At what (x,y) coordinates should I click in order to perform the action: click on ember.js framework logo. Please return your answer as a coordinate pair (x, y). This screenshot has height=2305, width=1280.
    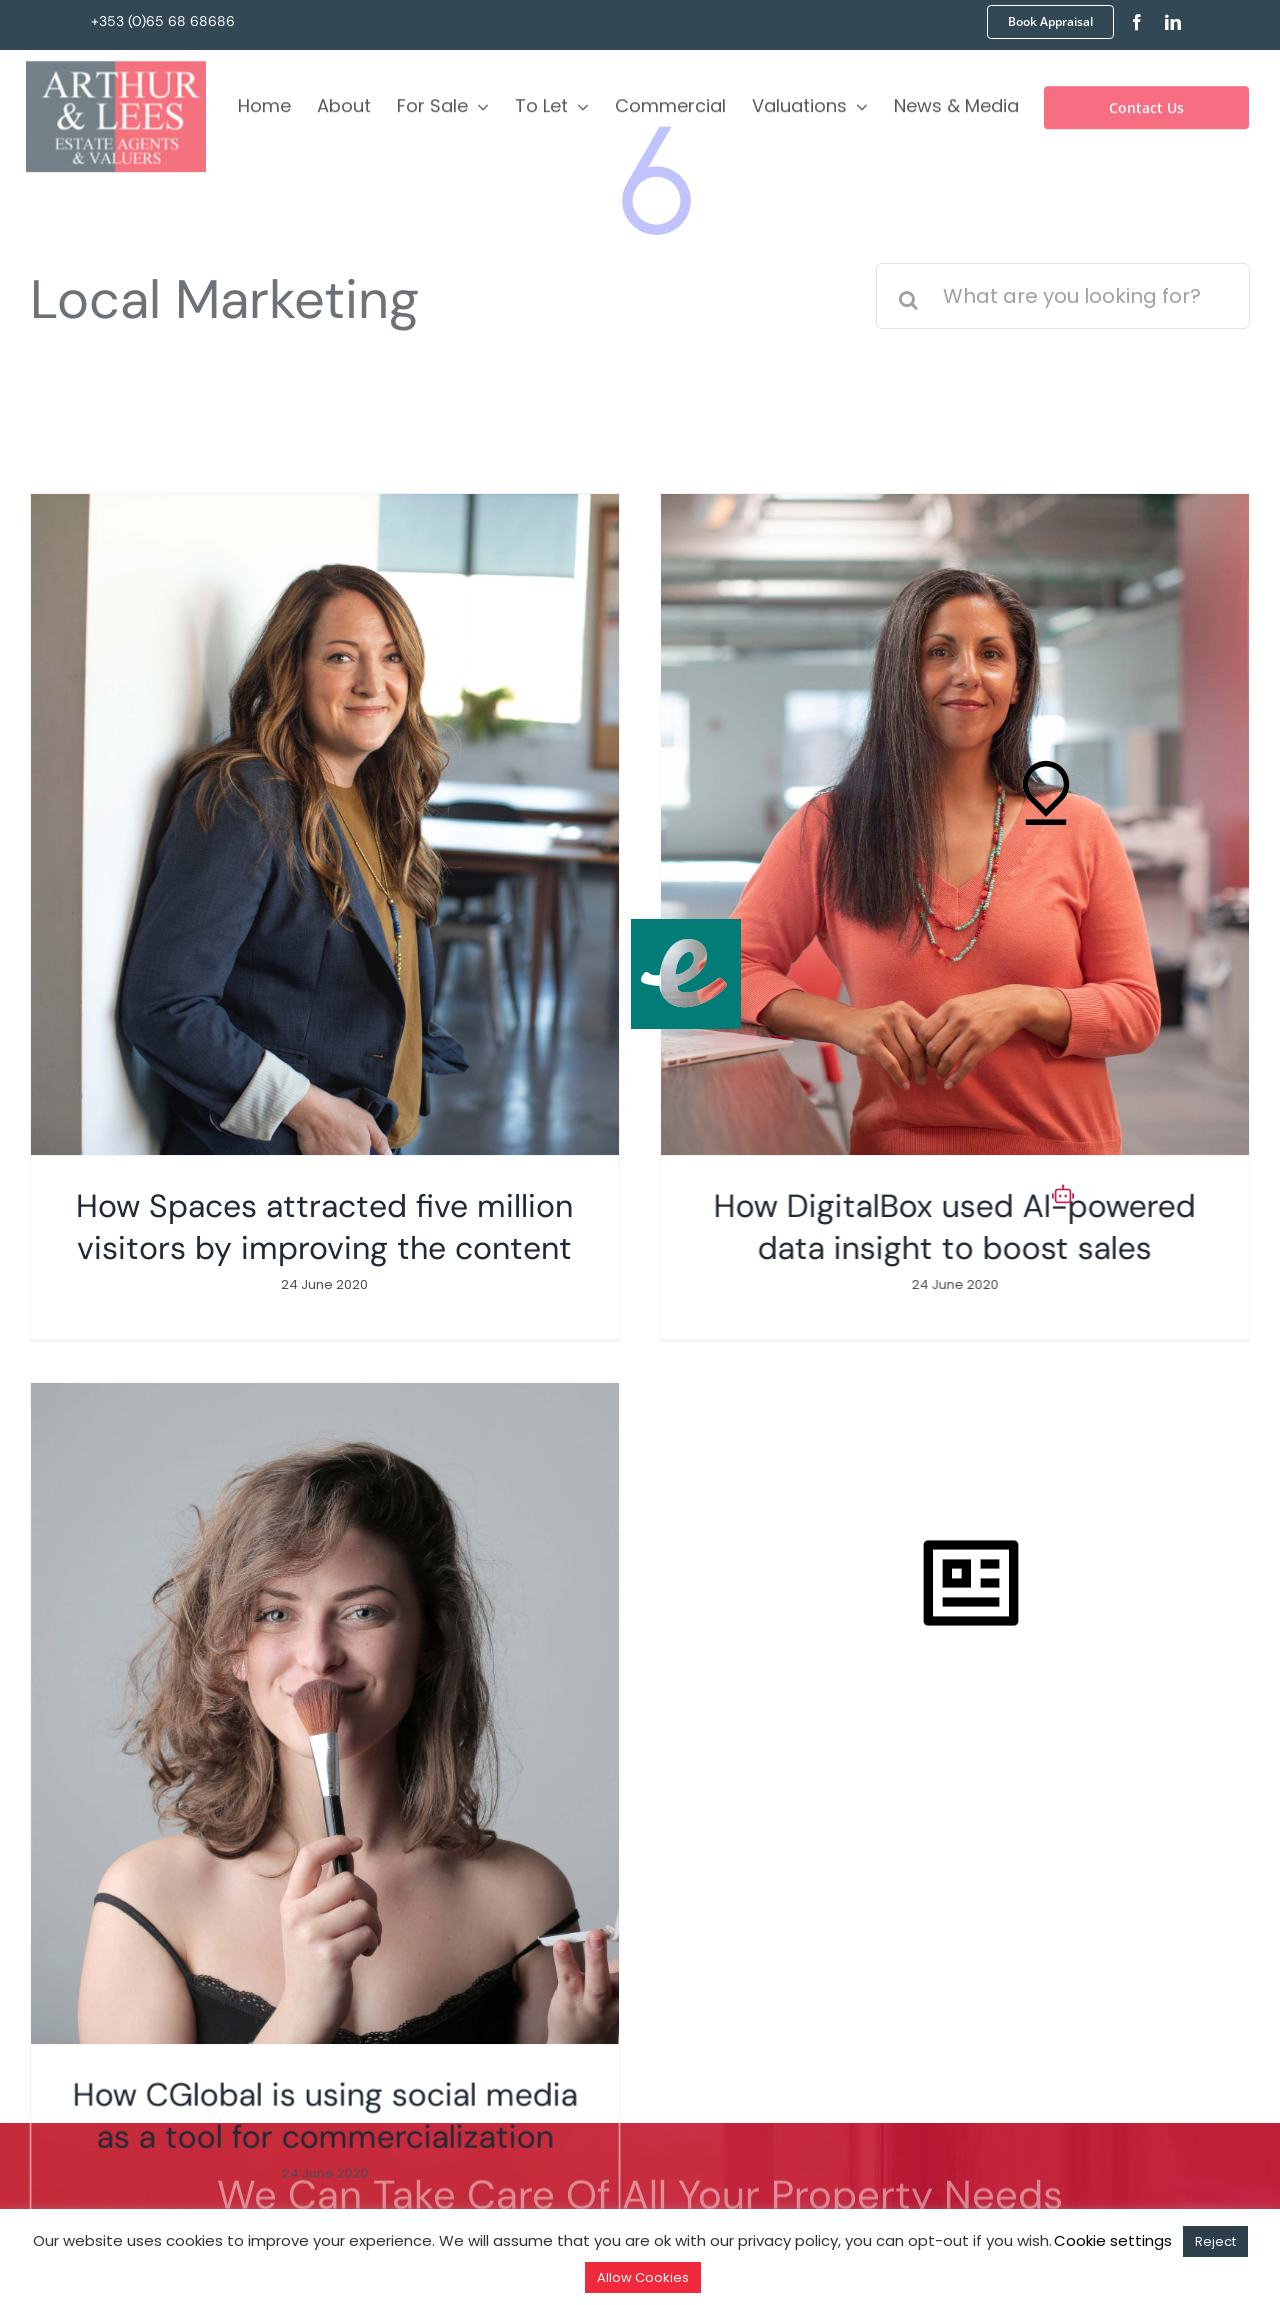
    Looking at the image, I should click on (686, 974).